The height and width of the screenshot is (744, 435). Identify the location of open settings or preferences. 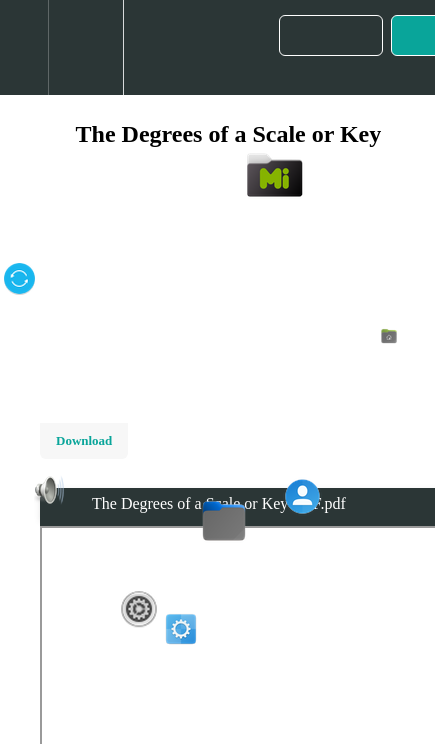
(139, 609).